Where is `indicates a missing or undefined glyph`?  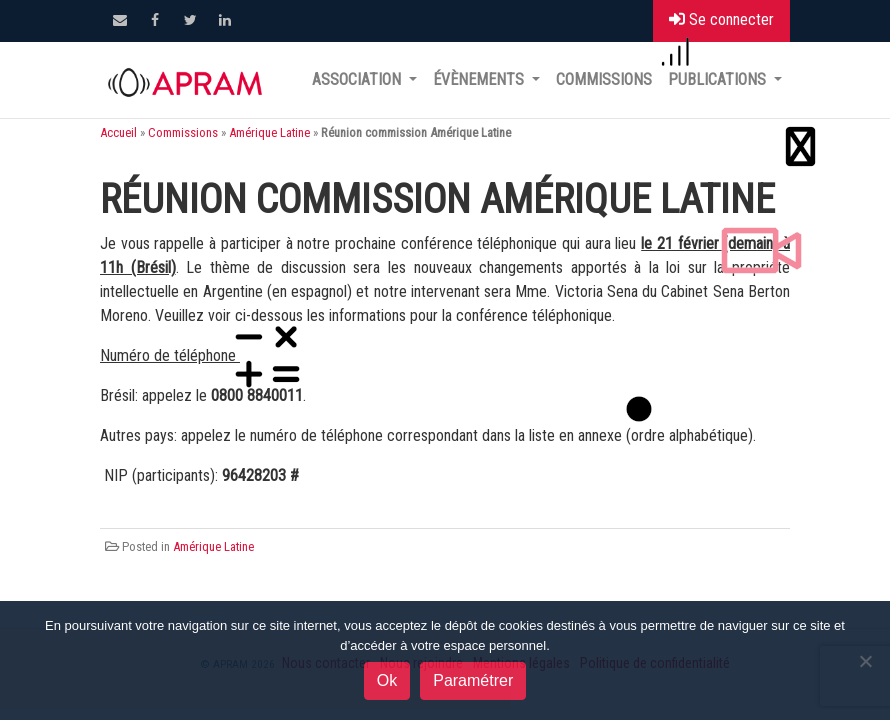
indicates a missing or undefined glyph is located at coordinates (800, 146).